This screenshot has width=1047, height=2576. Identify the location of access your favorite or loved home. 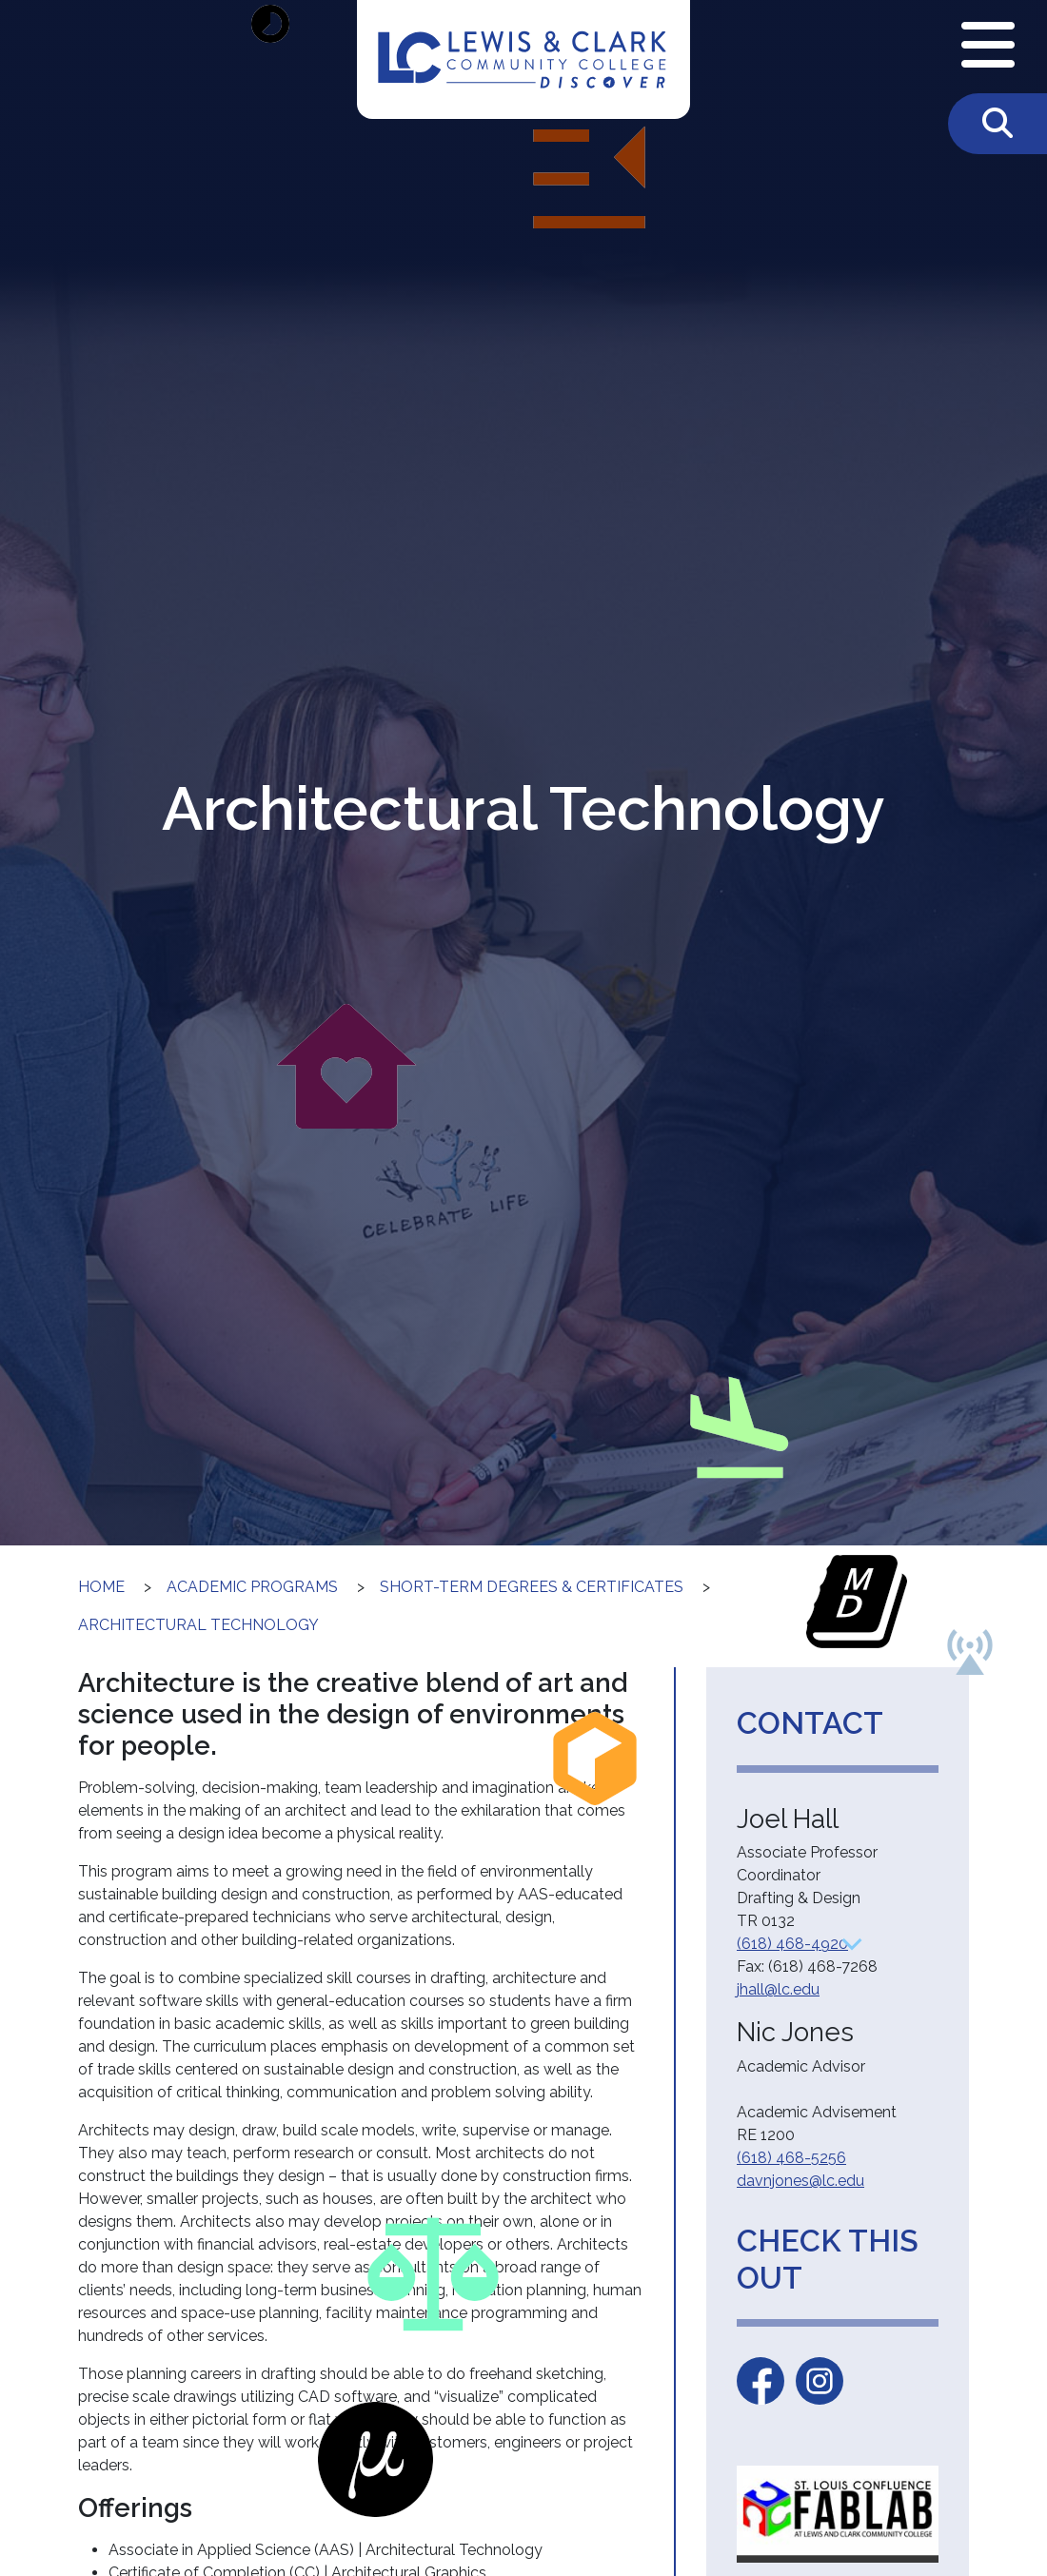
(346, 1072).